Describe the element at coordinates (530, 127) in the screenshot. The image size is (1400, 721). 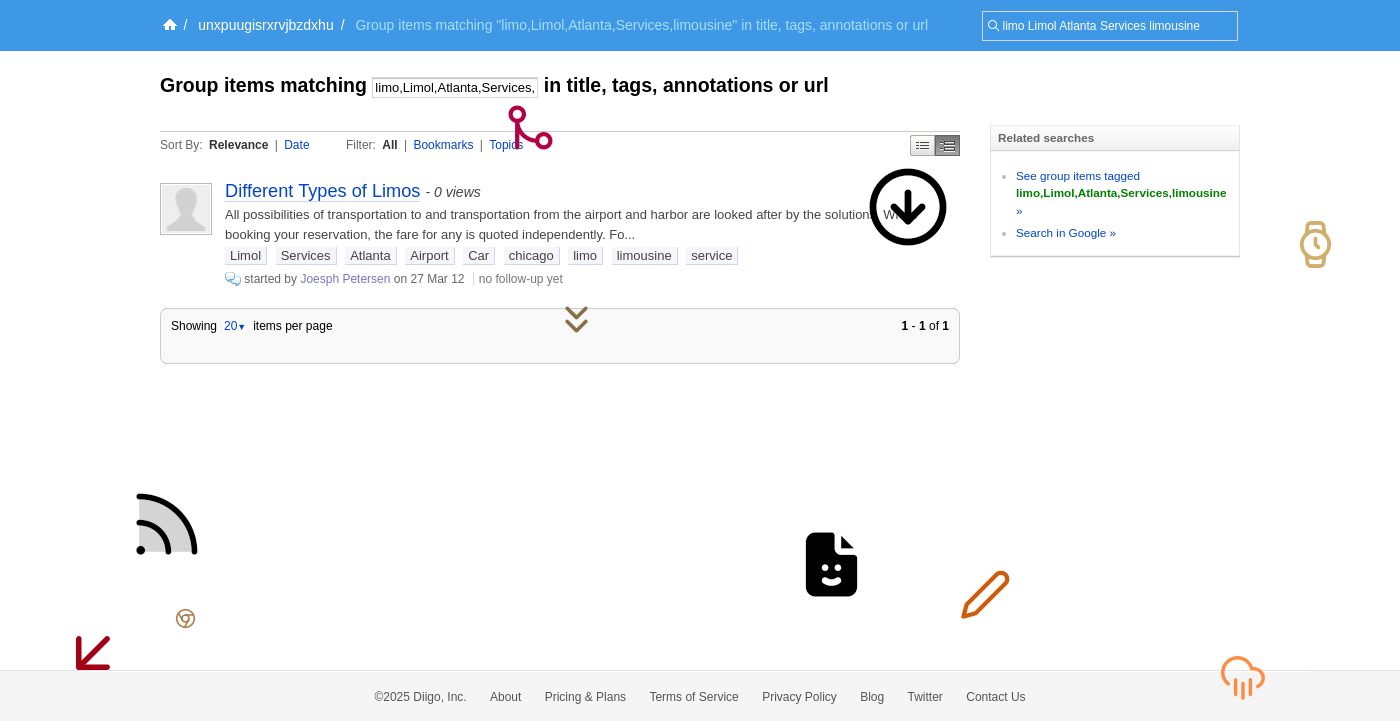
I see `merge branches in version control` at that location.